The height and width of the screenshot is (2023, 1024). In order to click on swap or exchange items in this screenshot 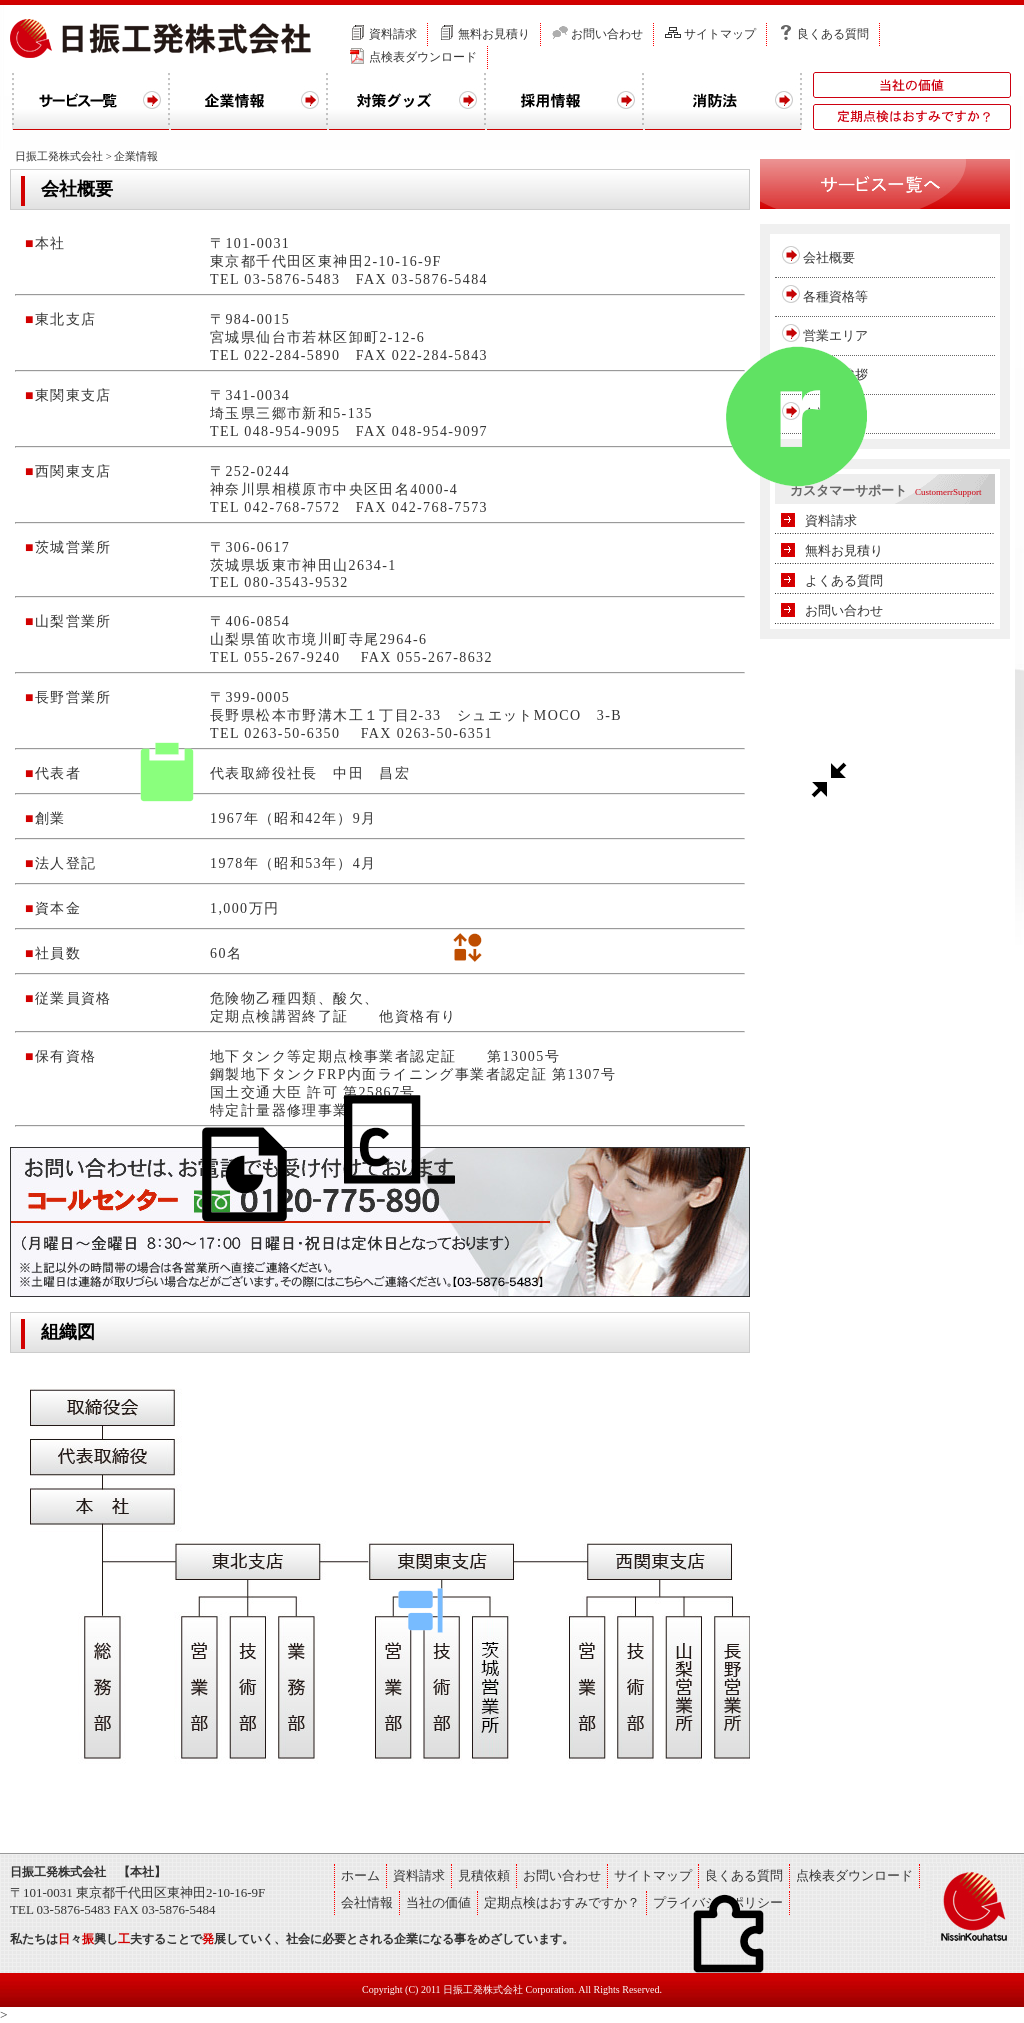, I will do `click(467, 947)`.